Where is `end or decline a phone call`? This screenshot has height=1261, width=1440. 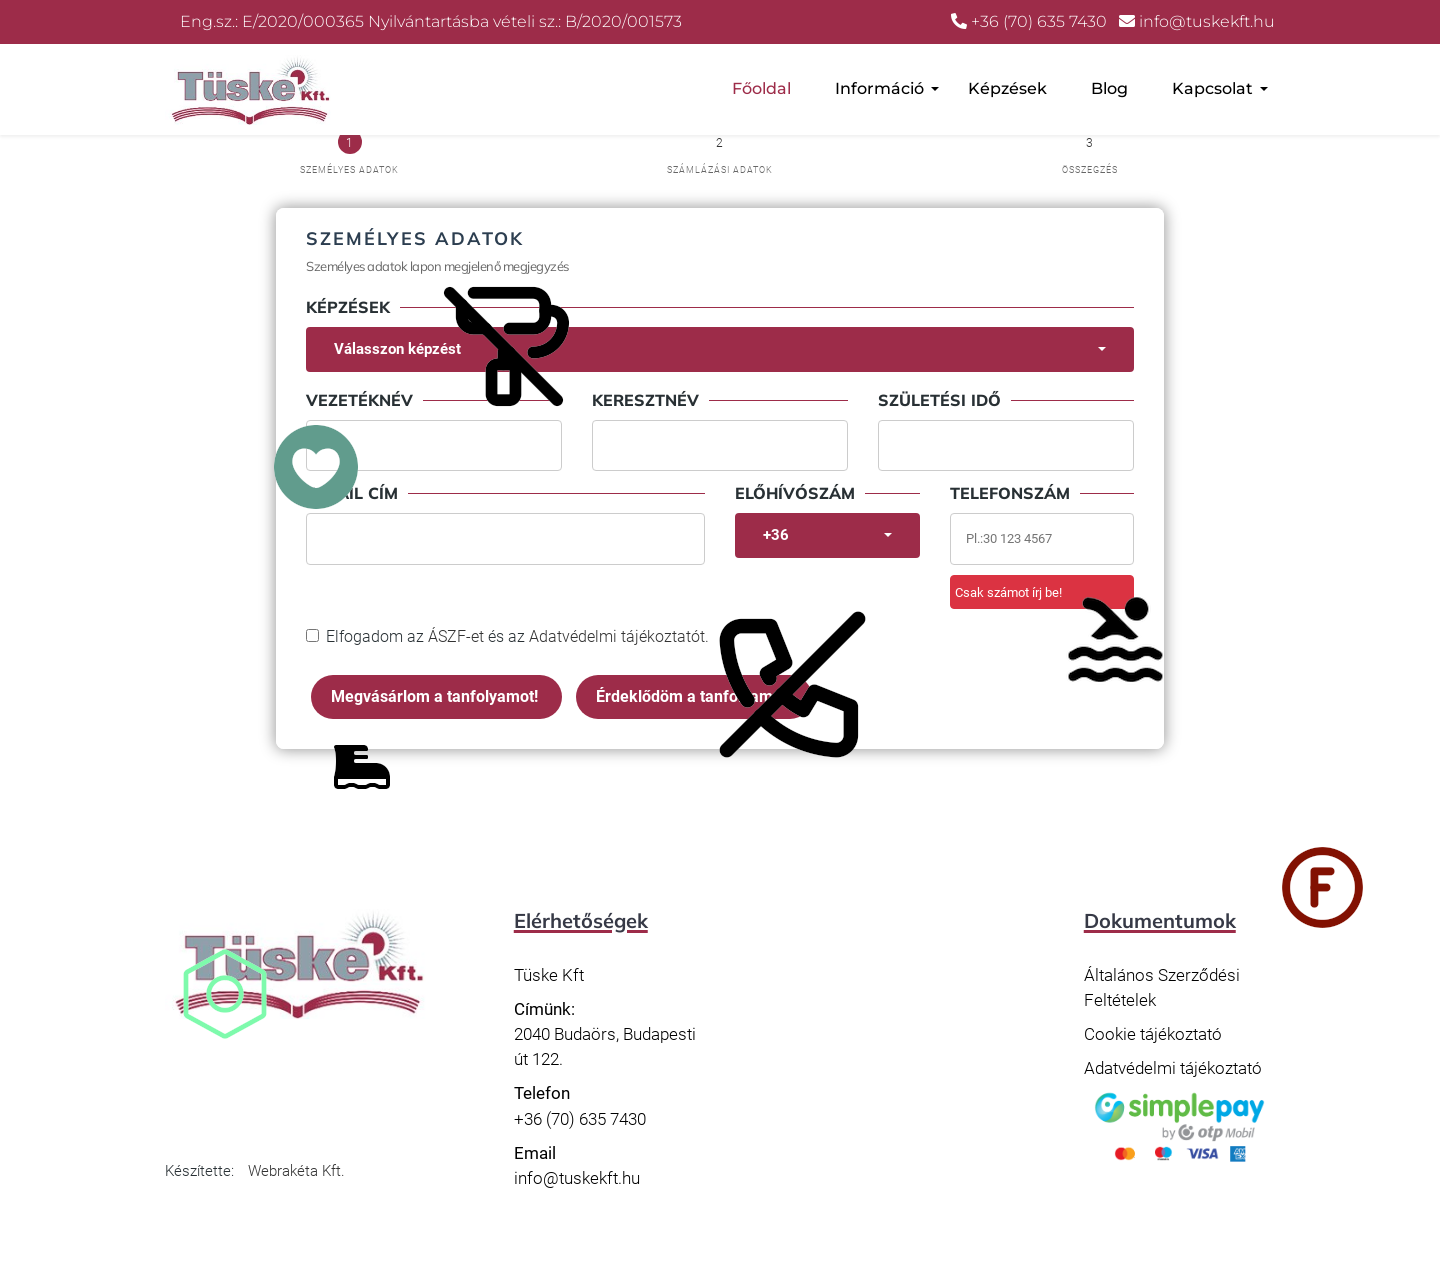
end or decline a phone call is located at coordinates (792, 684).